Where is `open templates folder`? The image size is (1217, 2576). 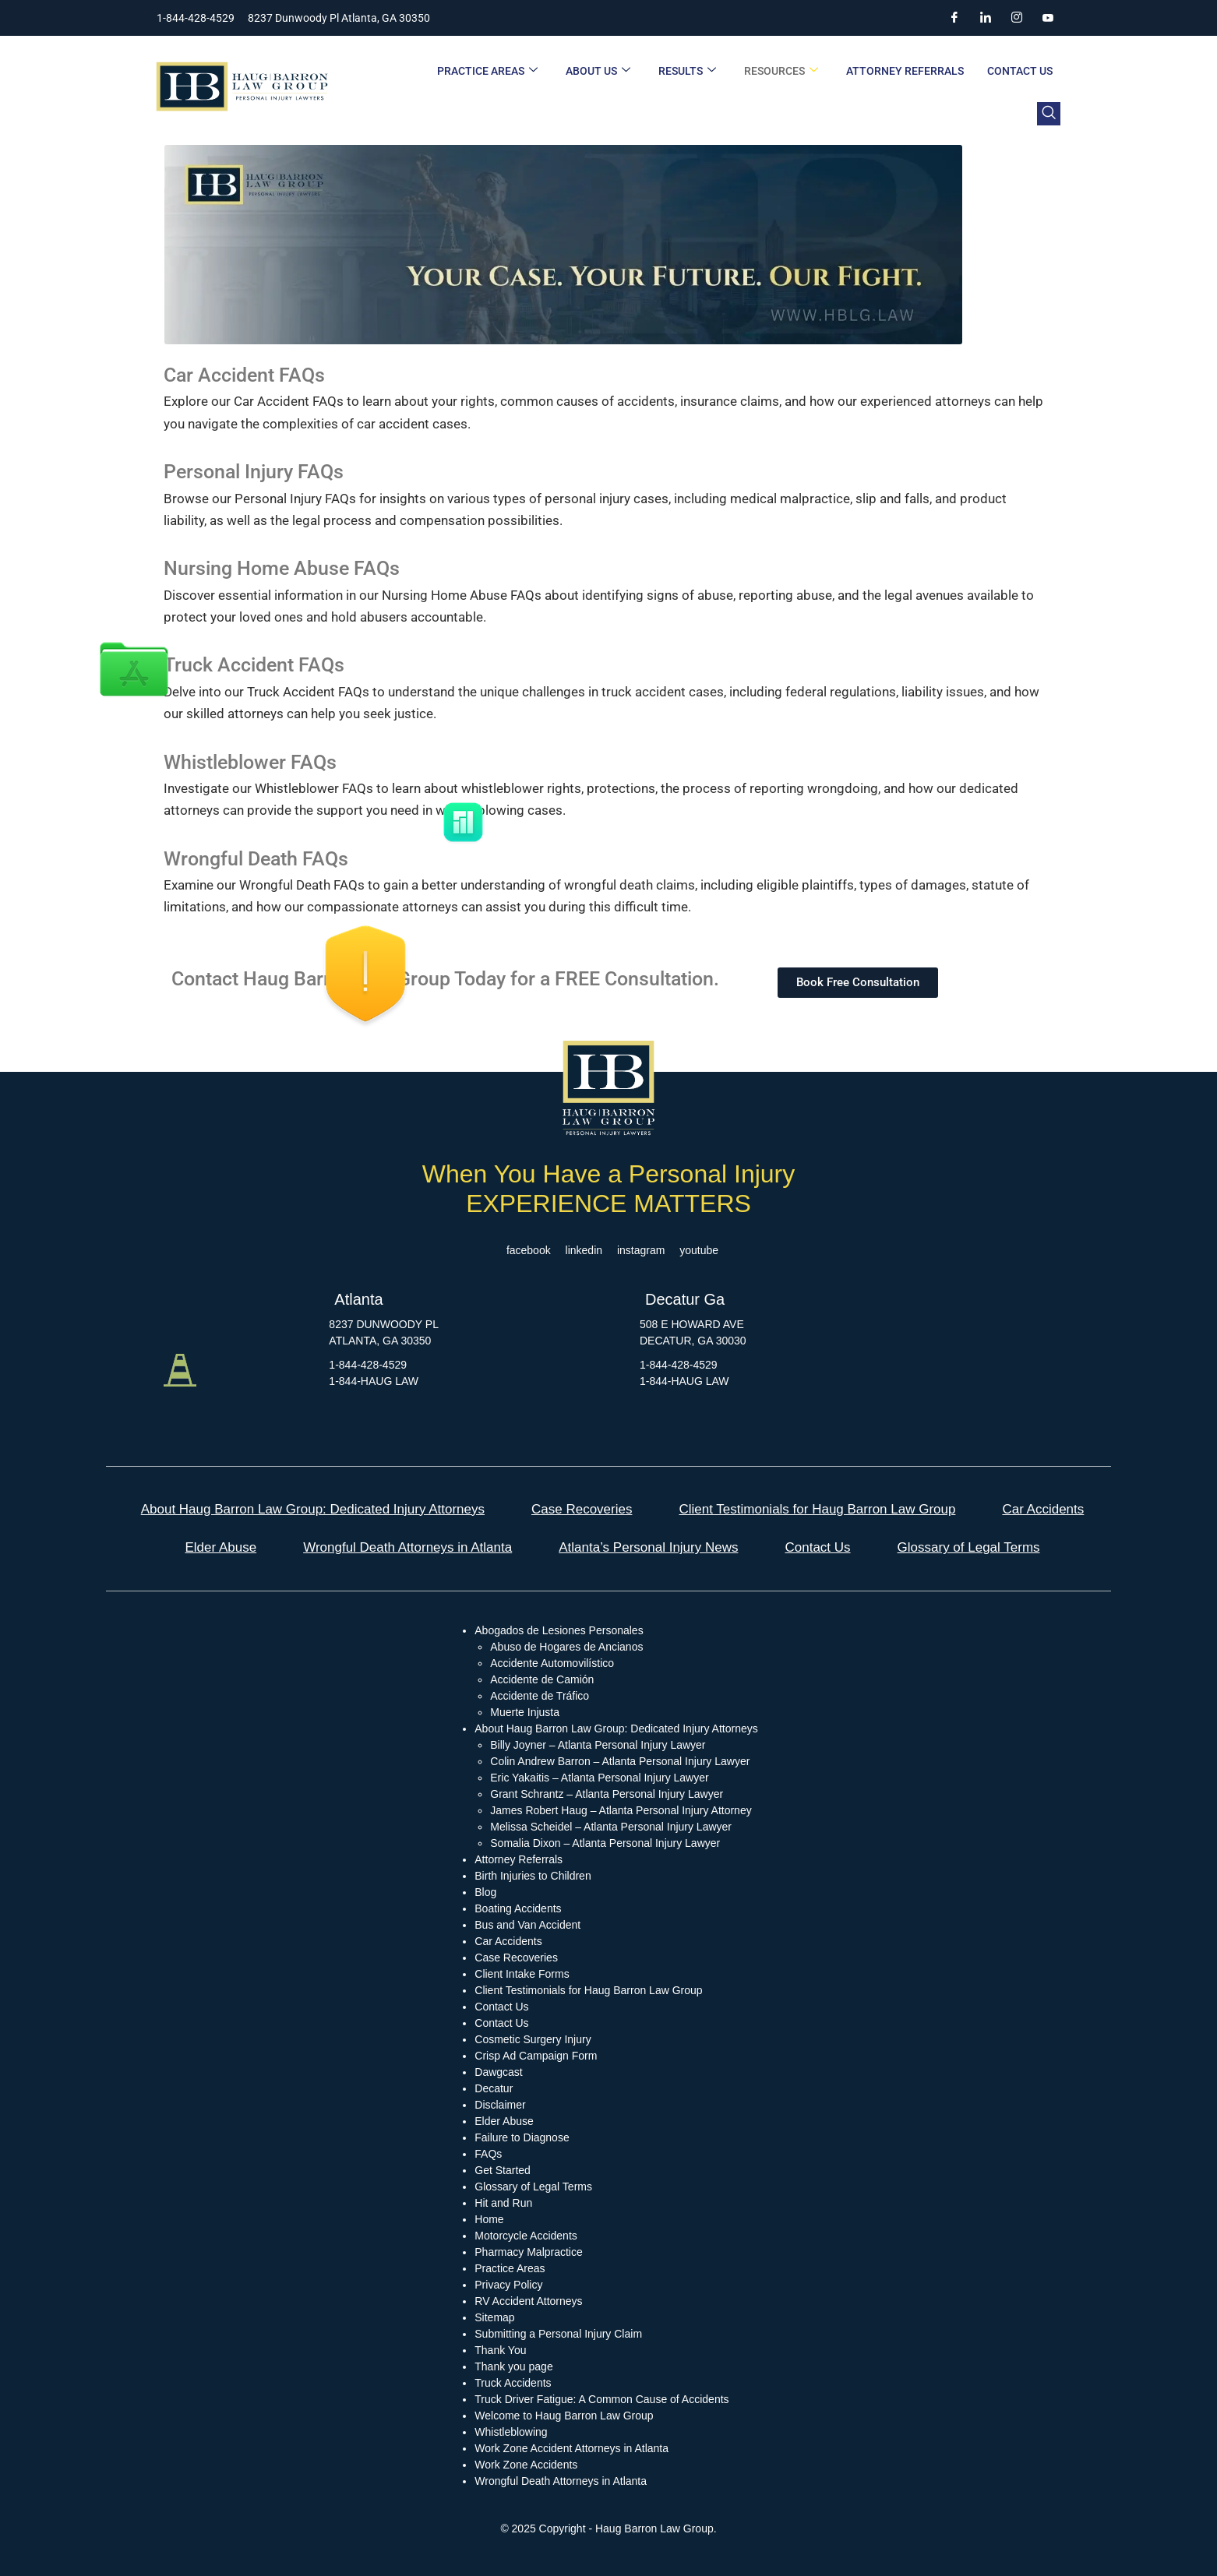
open templates folder is located at coordinates (134, 669).